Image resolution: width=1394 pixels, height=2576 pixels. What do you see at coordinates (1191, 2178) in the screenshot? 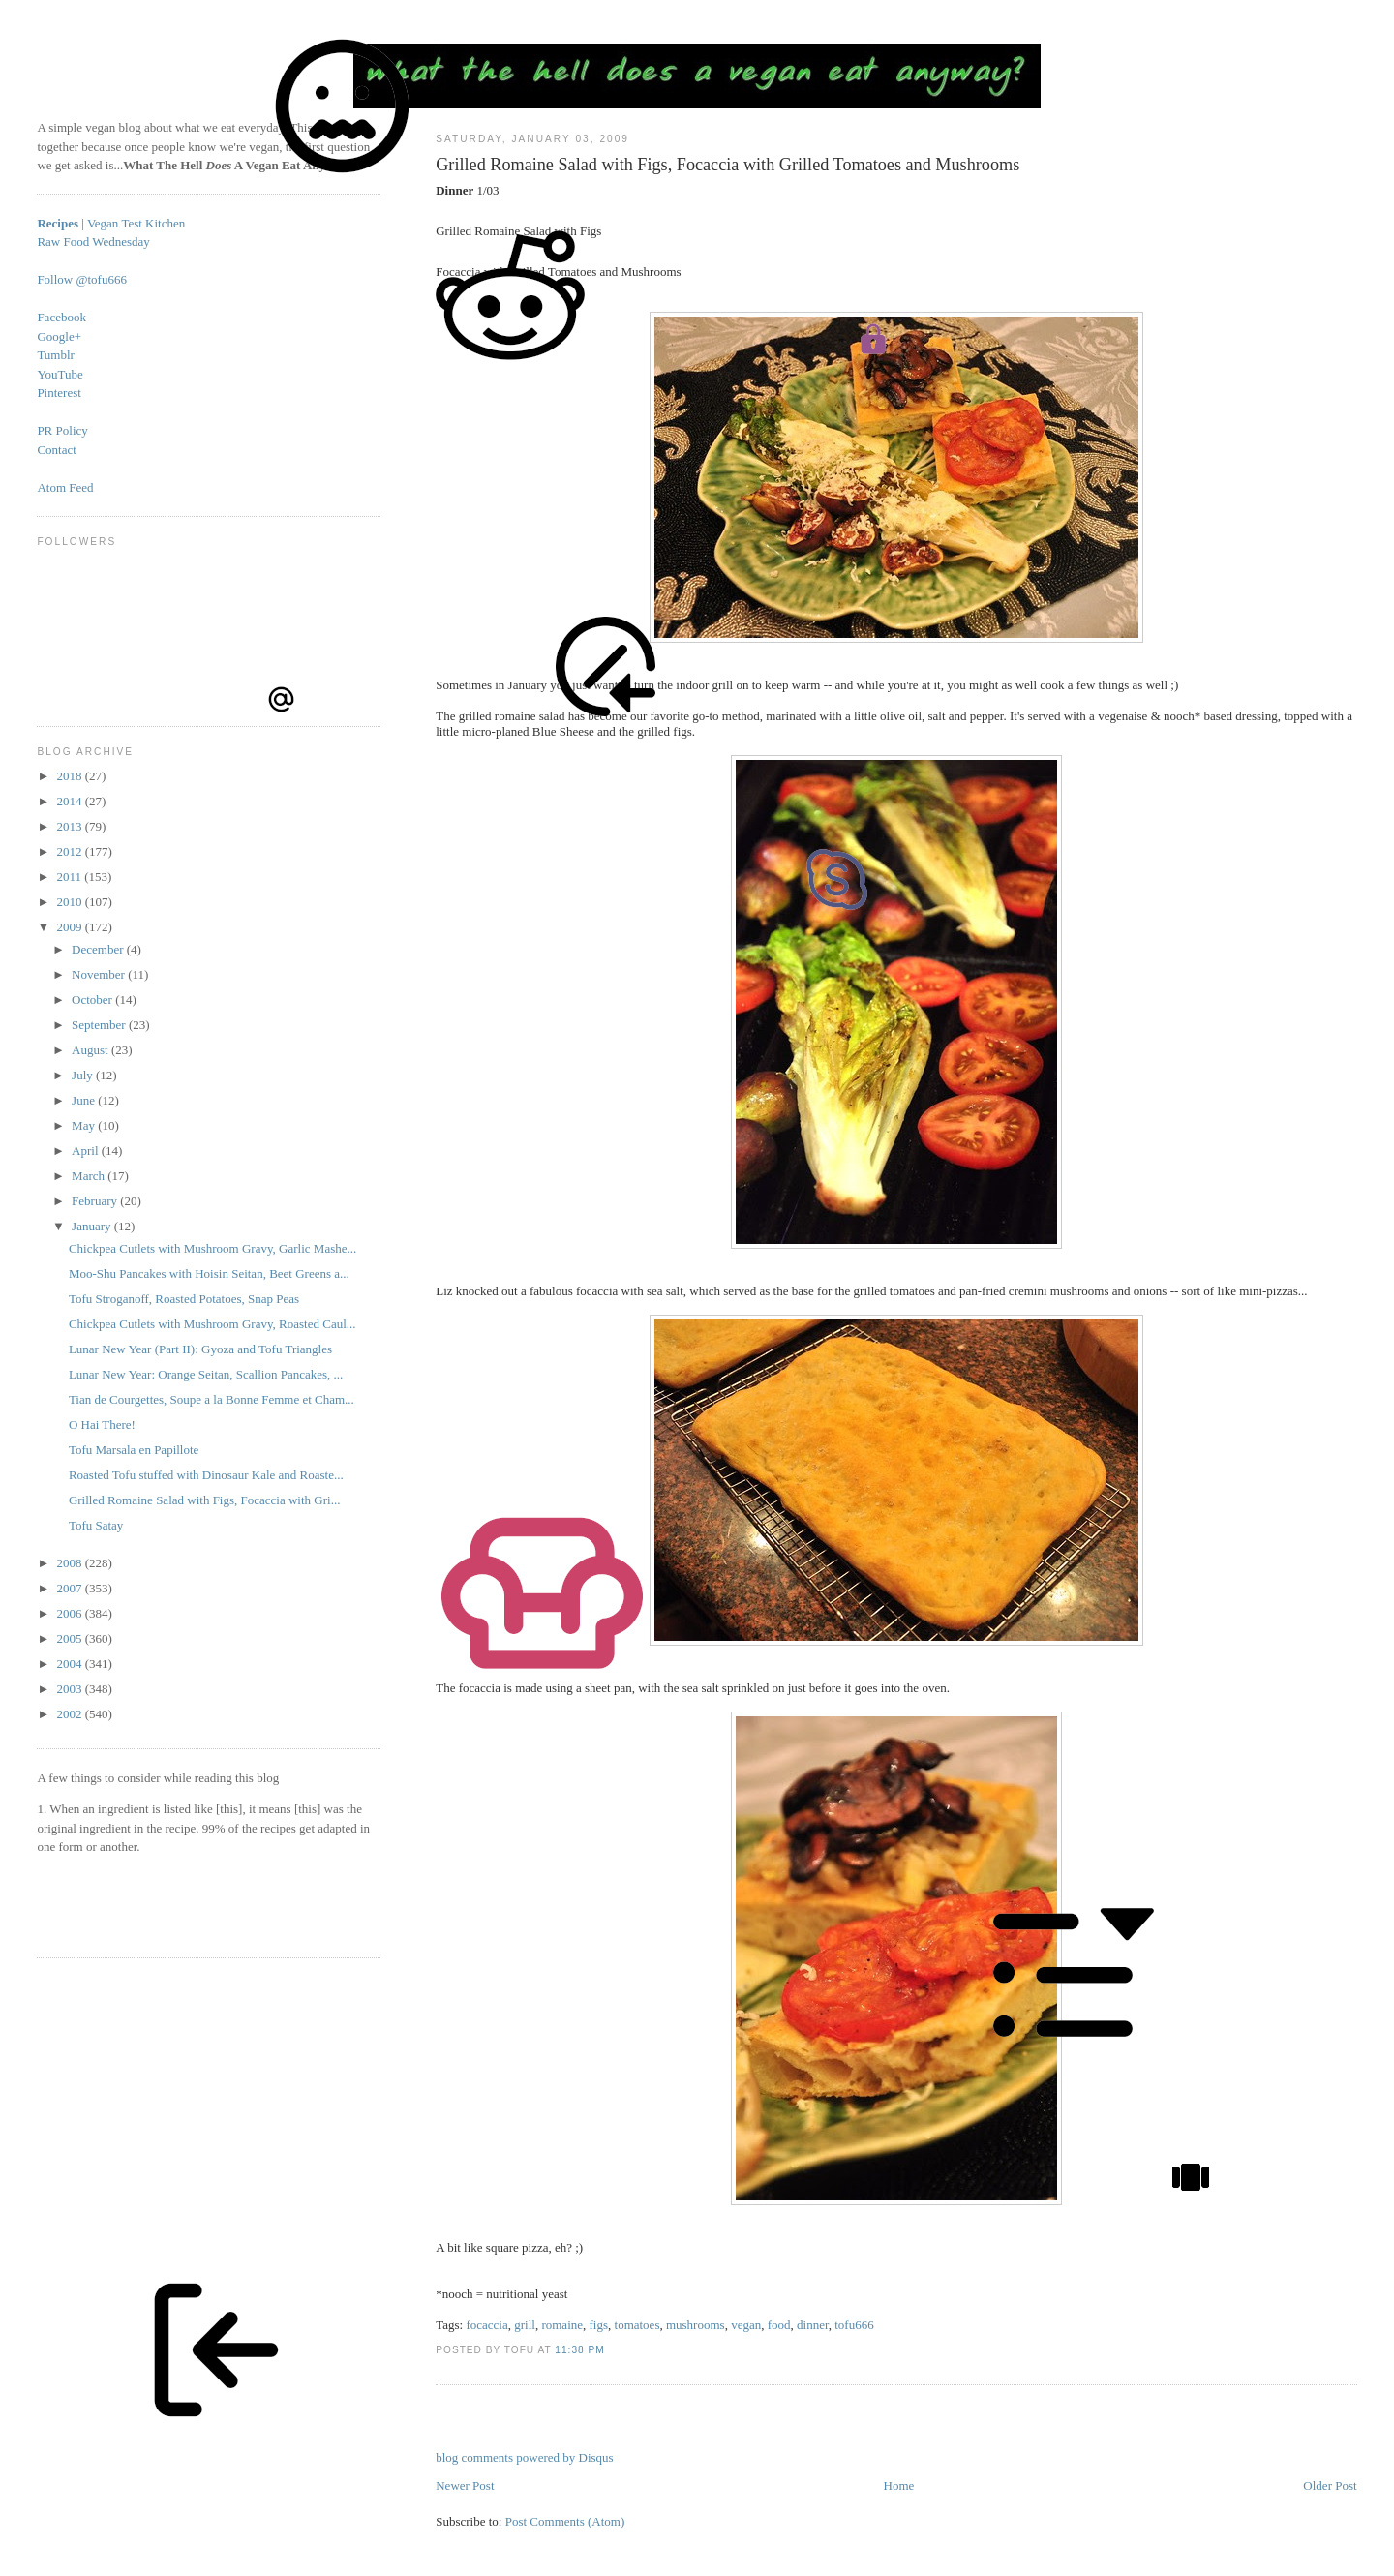
I see `view content in carousel format` at bounding box center [1191, 2178].